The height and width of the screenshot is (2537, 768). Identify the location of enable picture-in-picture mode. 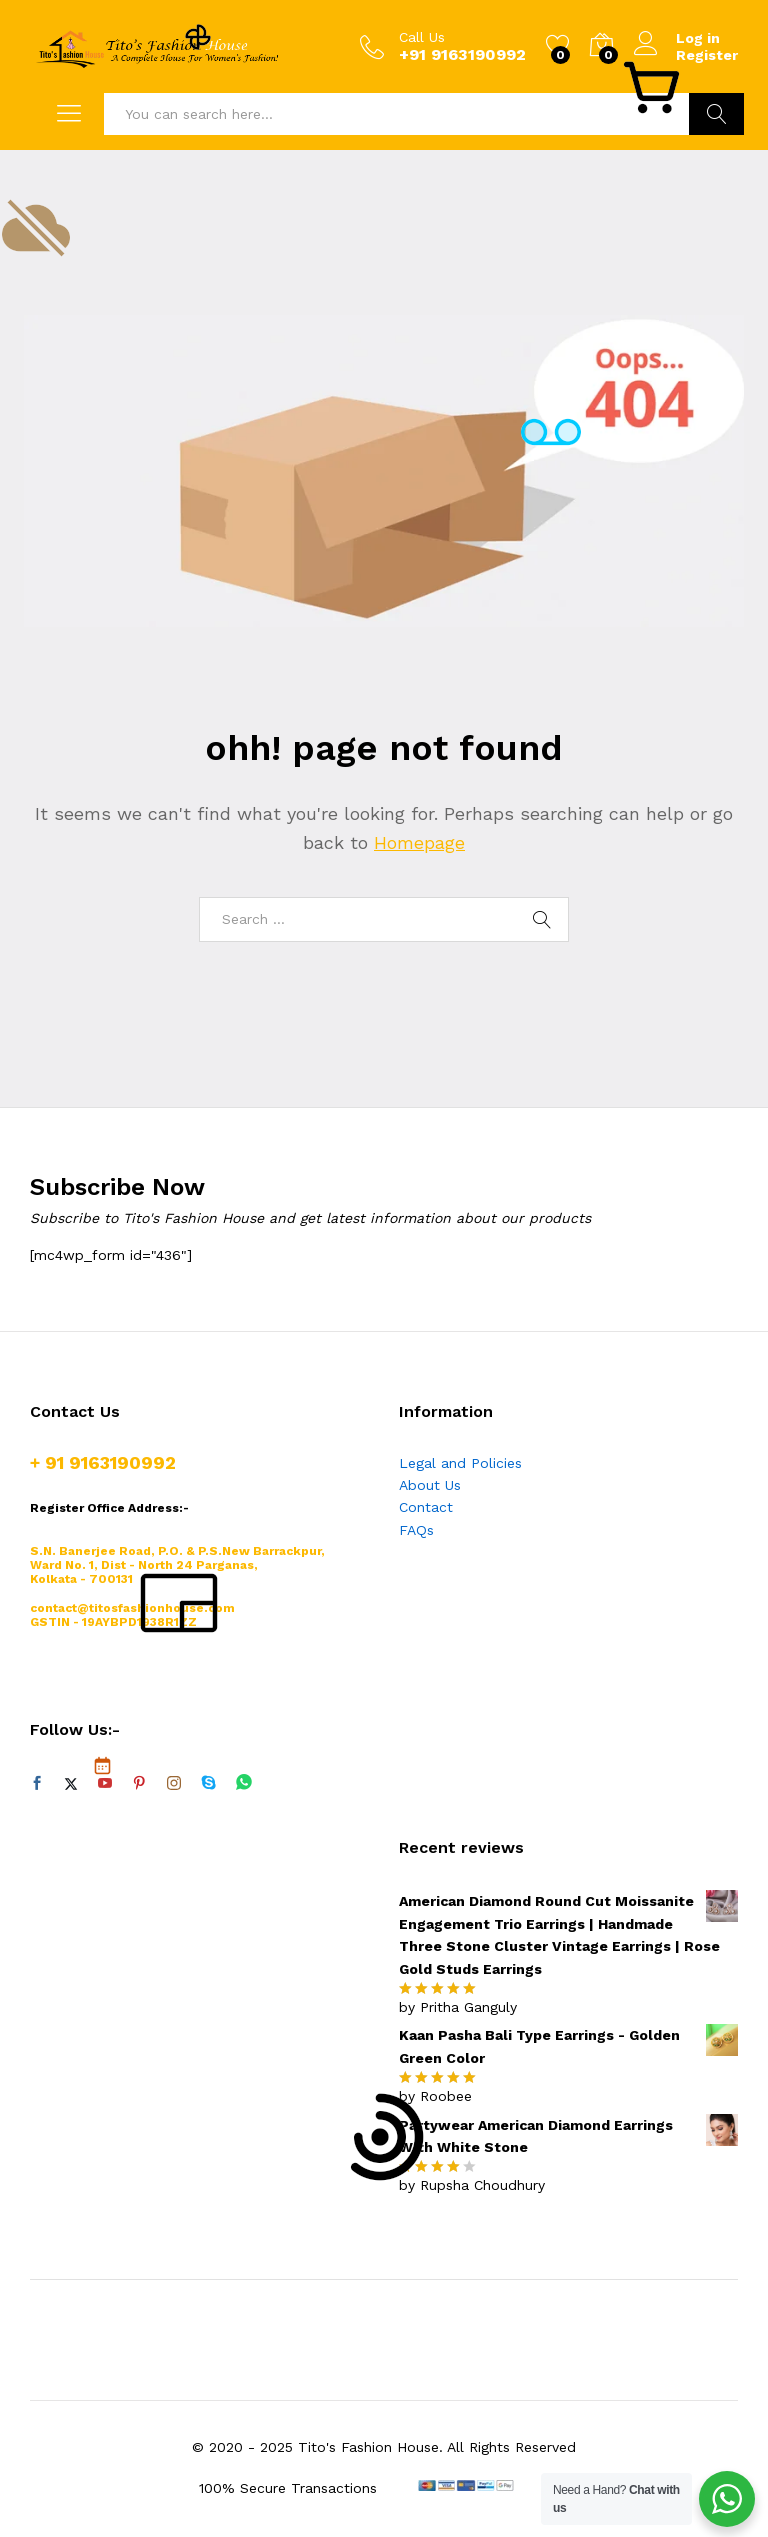
(179, 1603).